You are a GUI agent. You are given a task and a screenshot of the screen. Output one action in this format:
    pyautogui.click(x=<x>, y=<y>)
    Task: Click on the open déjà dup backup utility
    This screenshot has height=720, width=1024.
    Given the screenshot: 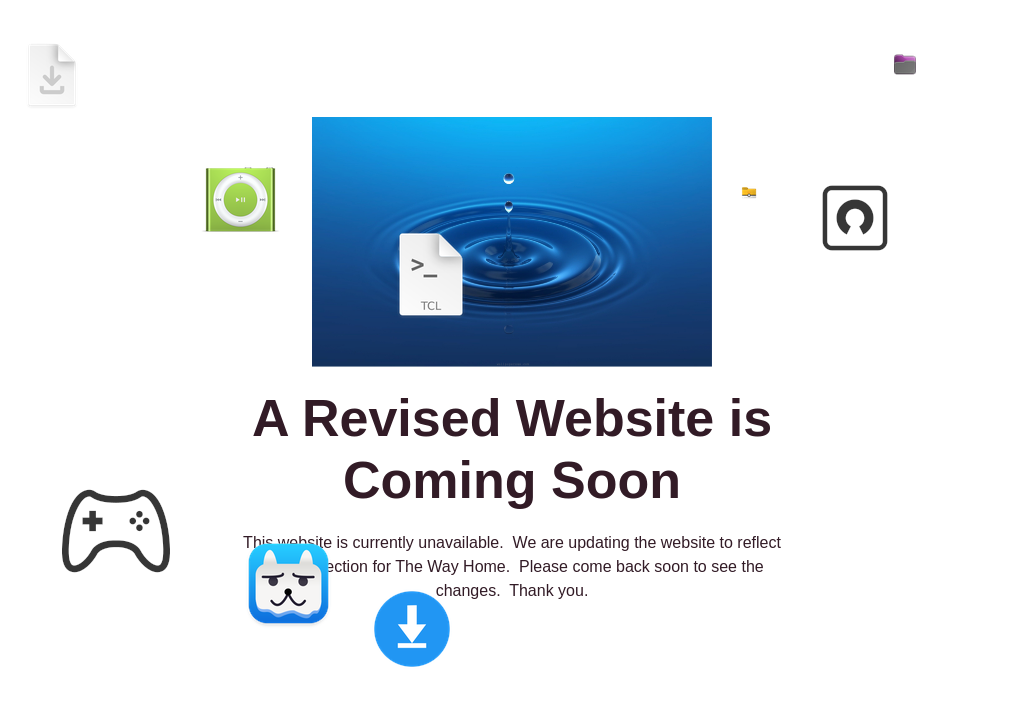 What is the action you would take?
    pyautogui.click(x=855, y=218)
    